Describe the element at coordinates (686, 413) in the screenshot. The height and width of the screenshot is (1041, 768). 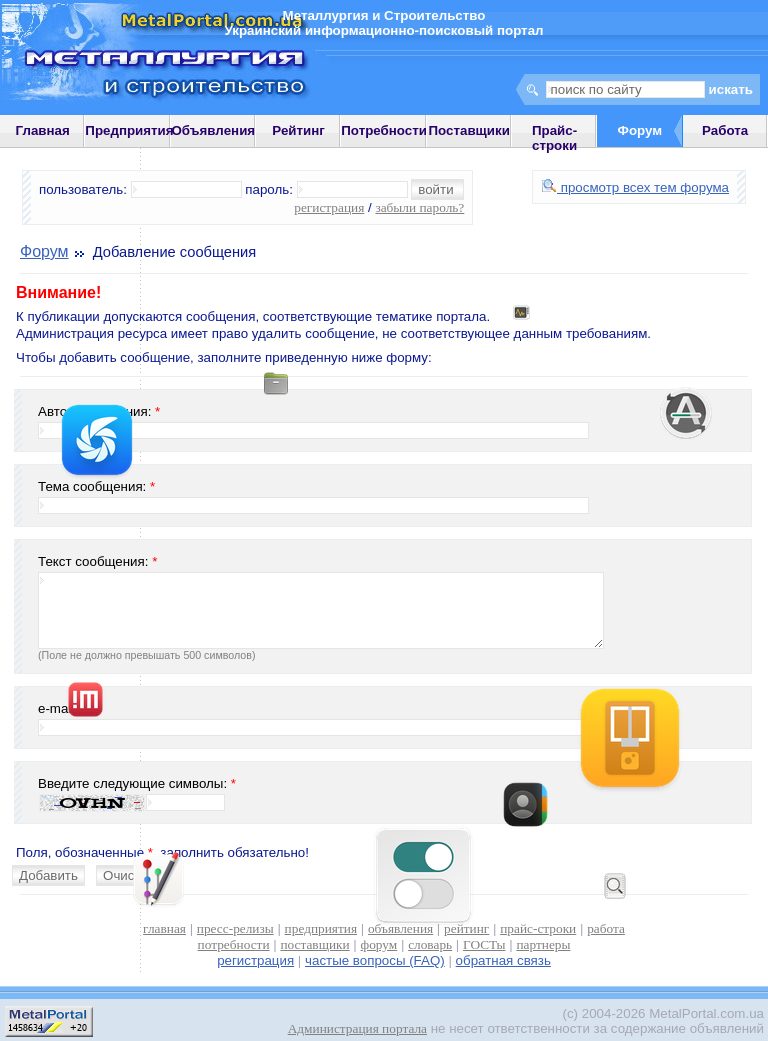
I see `open system software update application` at that location.